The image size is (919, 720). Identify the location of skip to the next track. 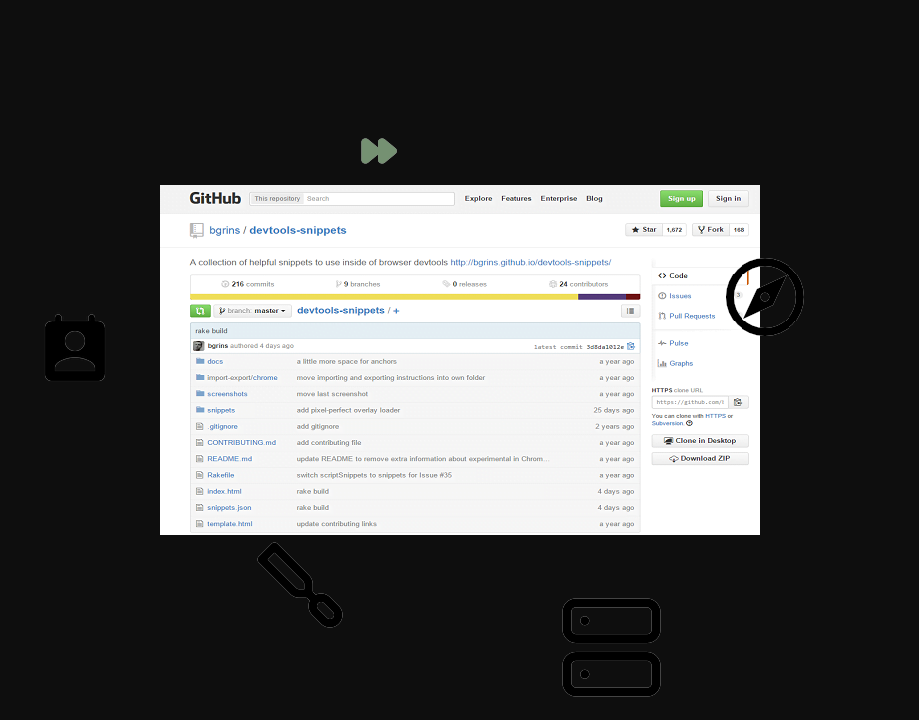
(377, 151).